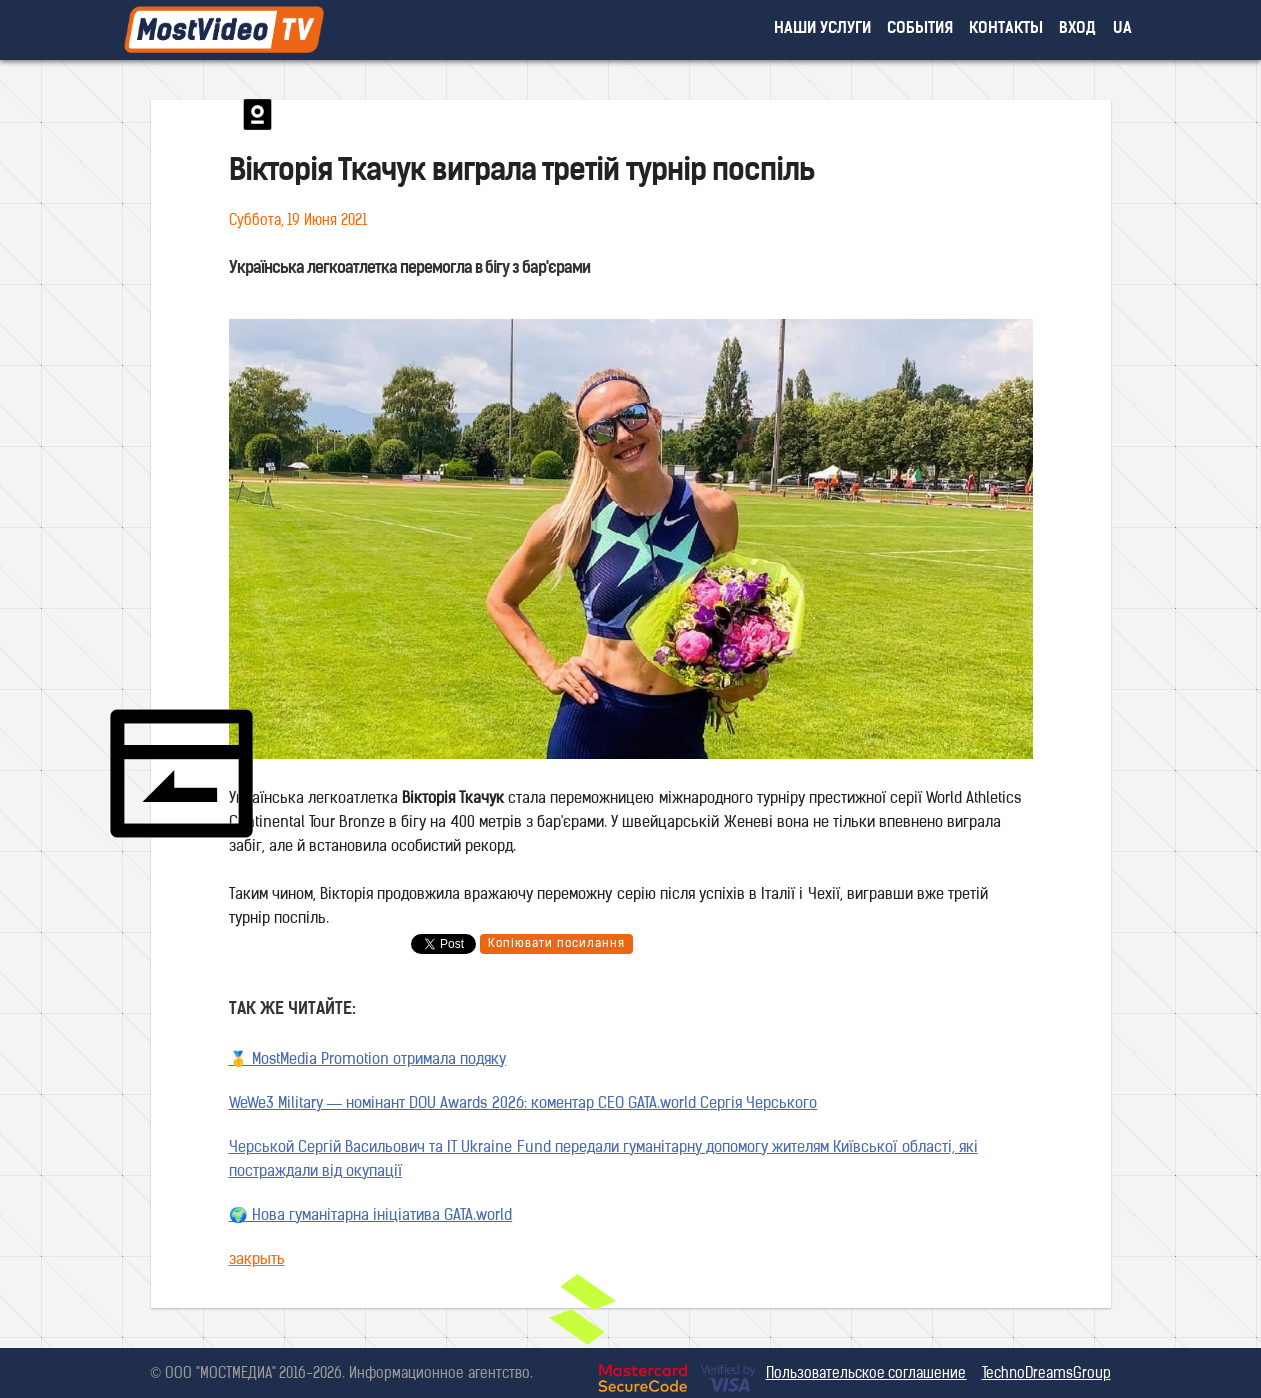 This screenshot has width=1261, height=1398. I want to click on view passport or travel document, so click(257, 114).